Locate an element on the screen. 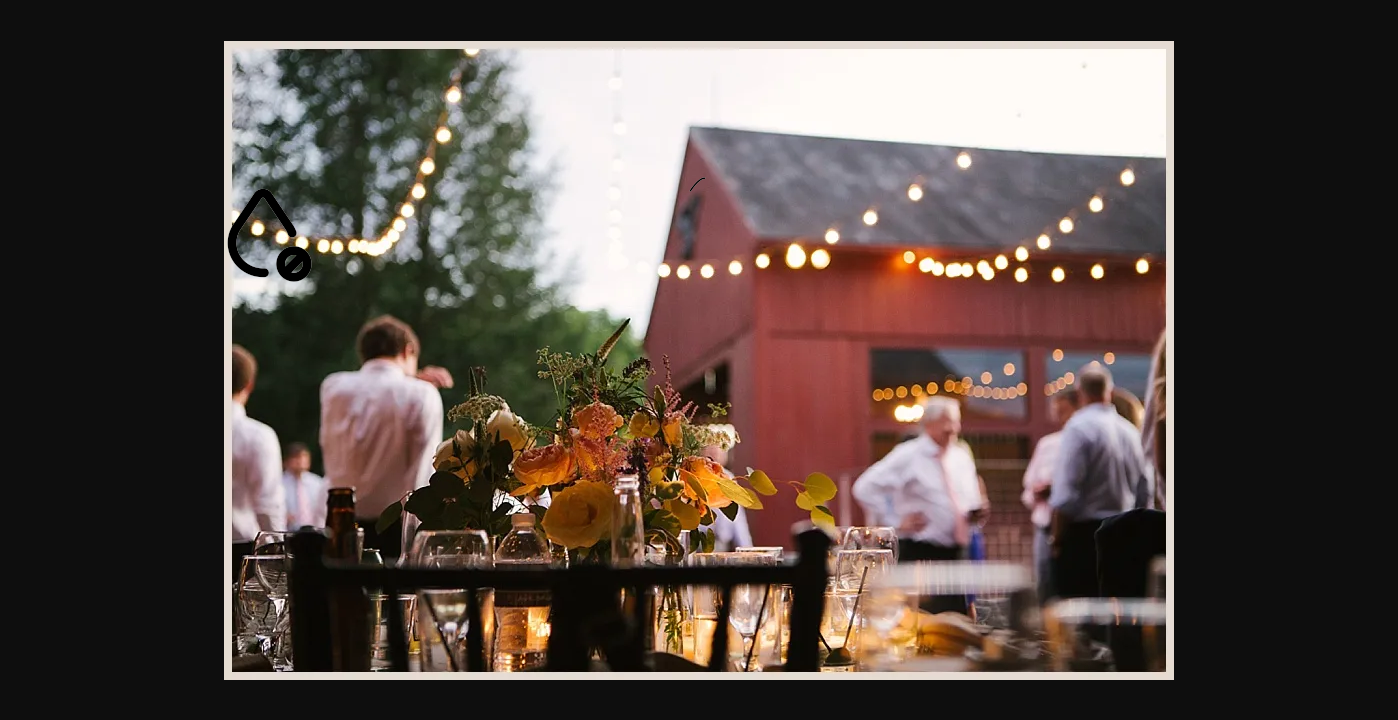 This screenshot has height=720, width=1398. disable water or liquid-related feature is located at coordinates (263, 233).